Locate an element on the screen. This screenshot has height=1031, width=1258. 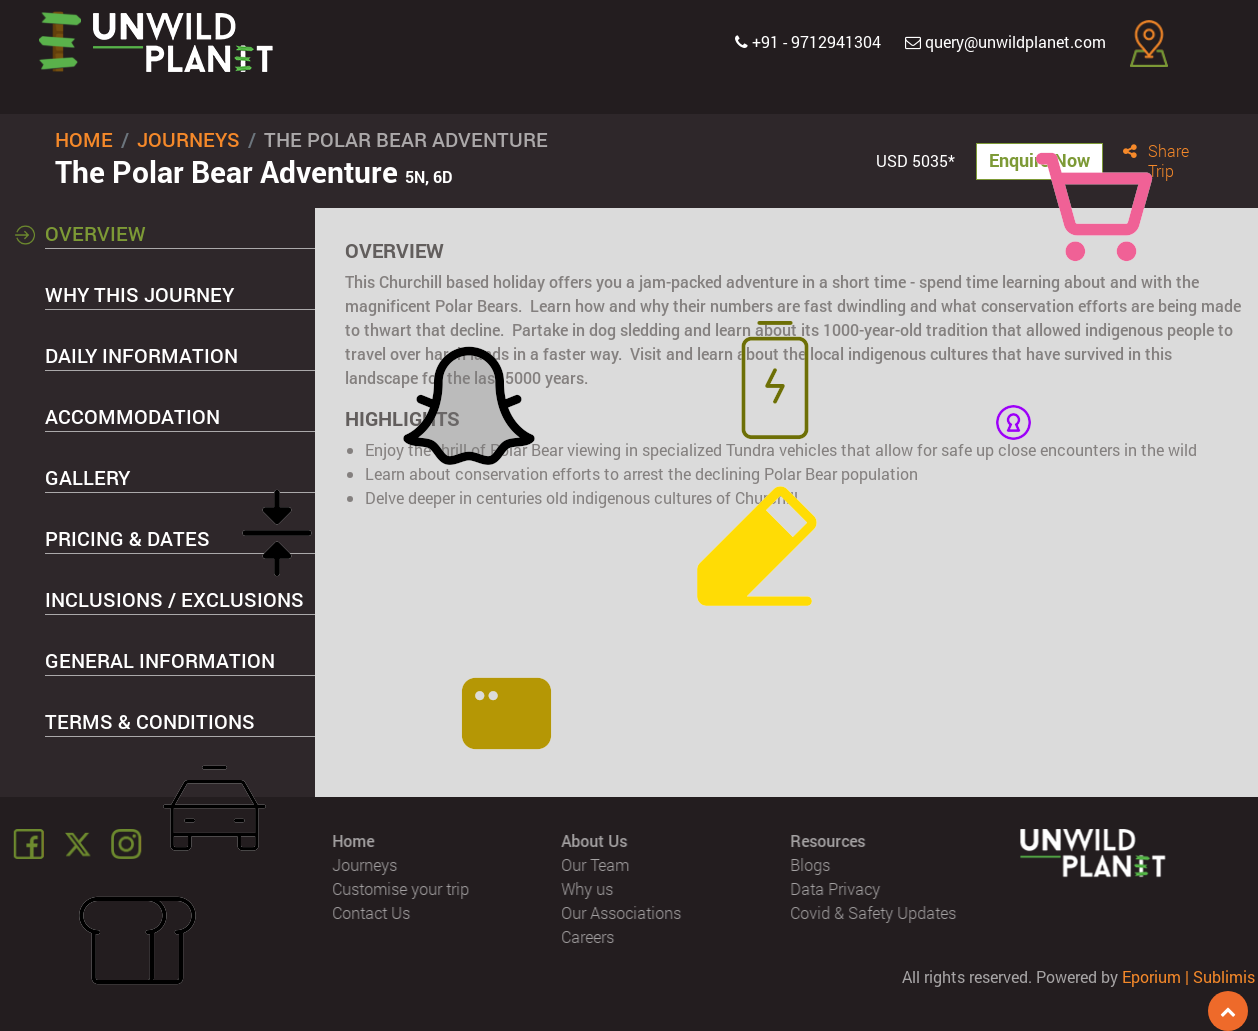
access security or privacy settings is located at coordinates (1013, 422).